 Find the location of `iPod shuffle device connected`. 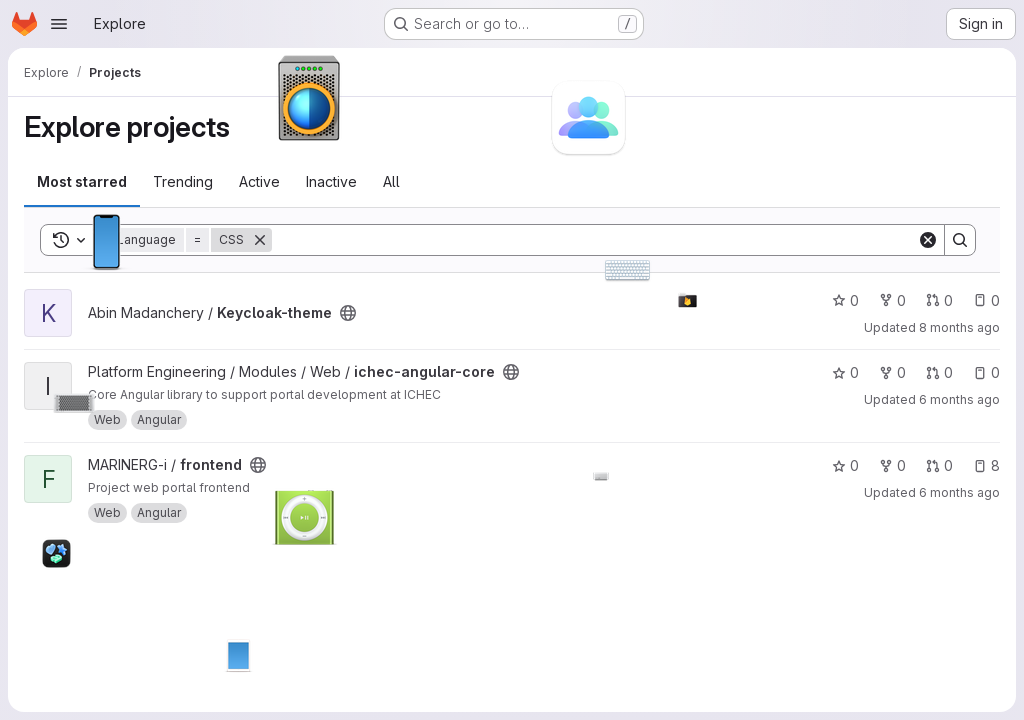

iPod shuffle device connected is located at coordinates (304, 517).